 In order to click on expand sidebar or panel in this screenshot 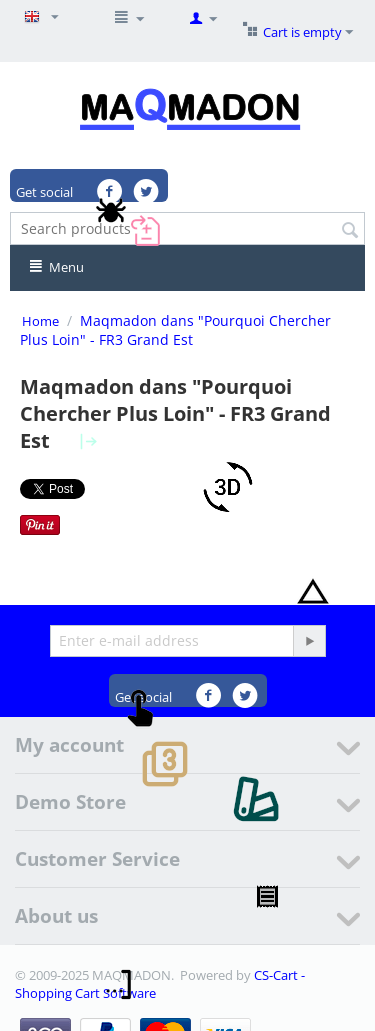, I will do `click(88, 441)`.